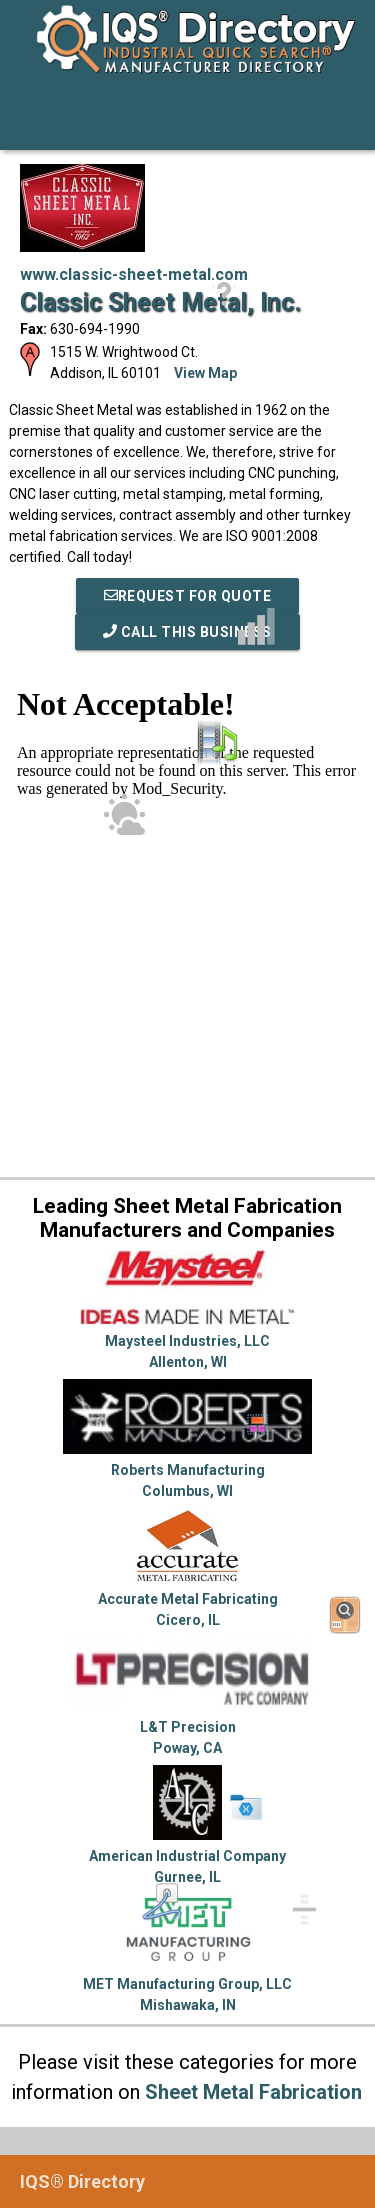 The image size is (375, 2208). Describe the element at coordinates (304, 1909) in the screenshot. I see `switch to continuous scroll view` at that location.